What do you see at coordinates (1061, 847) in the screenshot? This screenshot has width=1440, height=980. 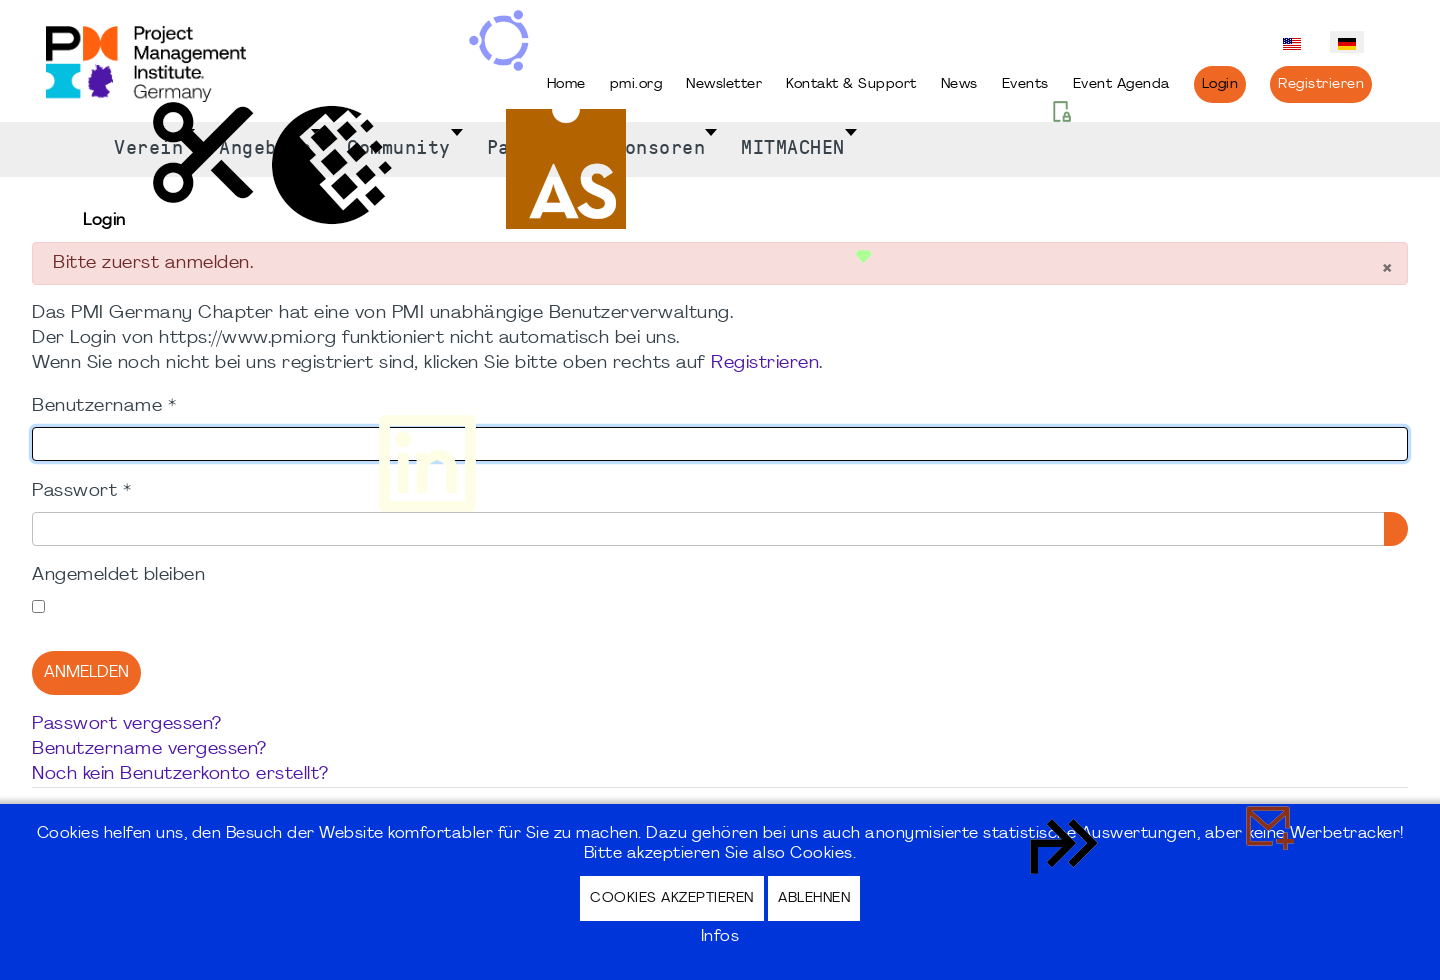 I see `forward message or content` at bounding box center [1061, 847].